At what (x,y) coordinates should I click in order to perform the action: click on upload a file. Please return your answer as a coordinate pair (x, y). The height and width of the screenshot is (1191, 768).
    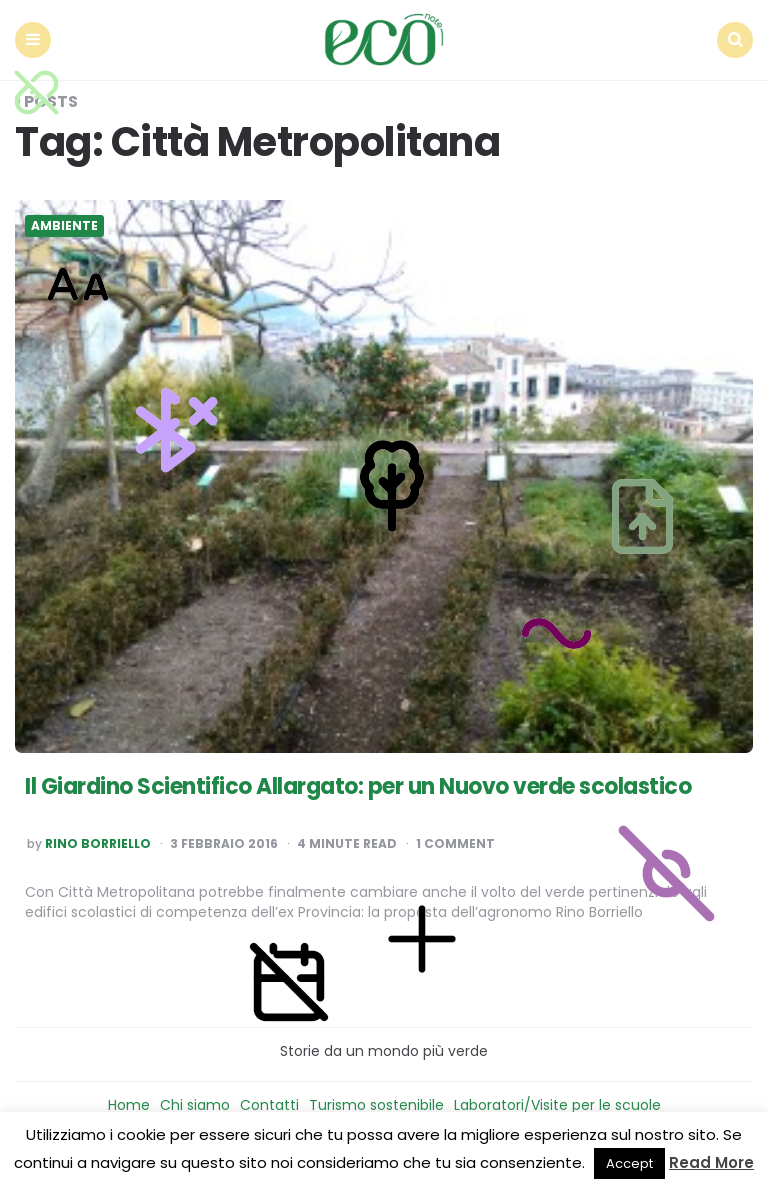
    Looking at the image, I should click on (642, 516).